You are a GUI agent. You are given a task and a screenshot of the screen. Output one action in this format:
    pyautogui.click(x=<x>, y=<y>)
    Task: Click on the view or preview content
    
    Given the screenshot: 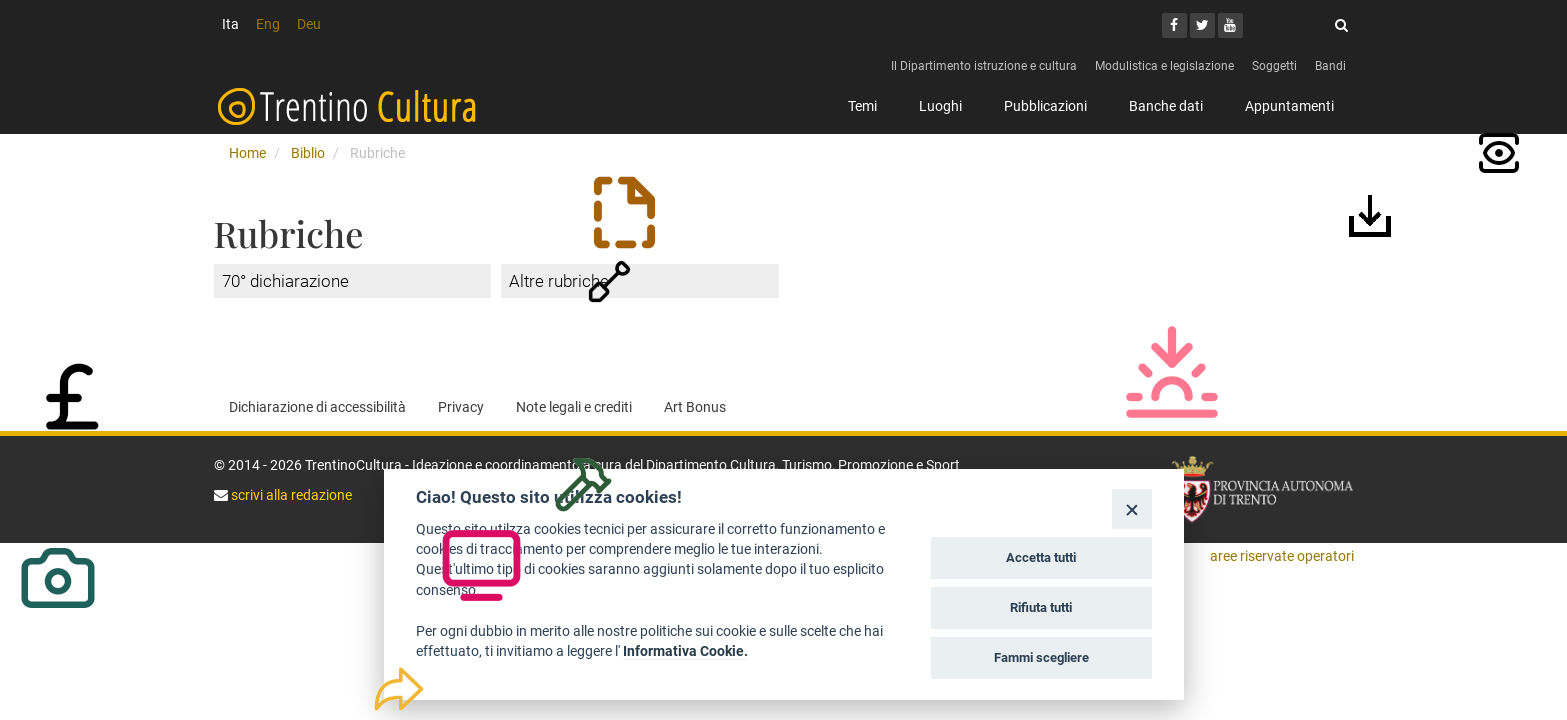 What is the action you would take?
    pyautogui.click(x=1499, y=153)
    